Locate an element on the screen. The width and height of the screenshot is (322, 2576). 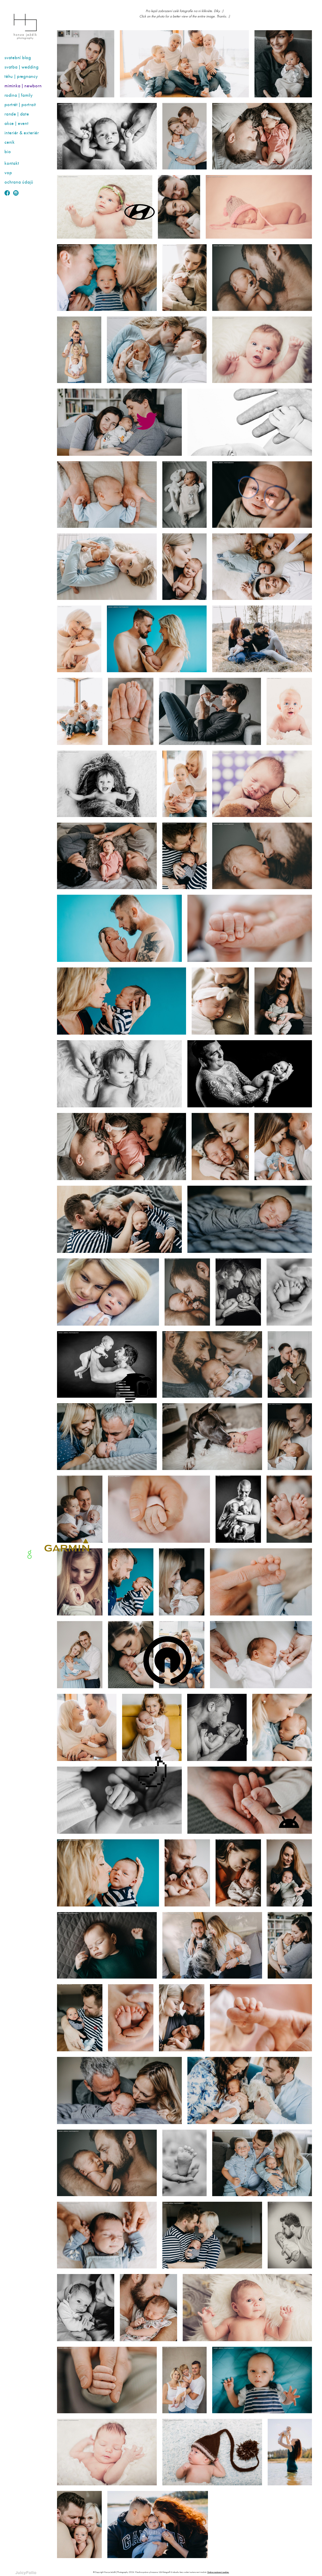
android operating system logo is located at coordinates (289, 1822).